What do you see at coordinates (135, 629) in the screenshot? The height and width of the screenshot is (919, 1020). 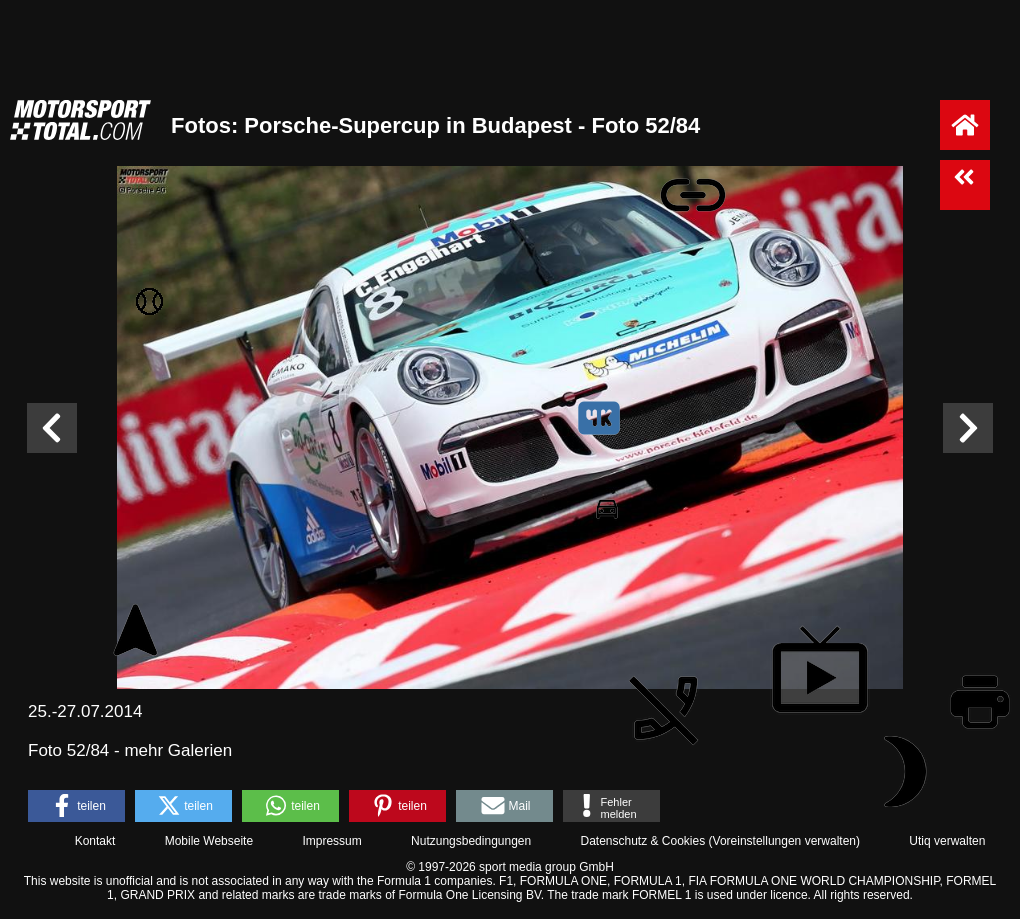 I see `start navigation to destination` at bounding box center [135, 629].